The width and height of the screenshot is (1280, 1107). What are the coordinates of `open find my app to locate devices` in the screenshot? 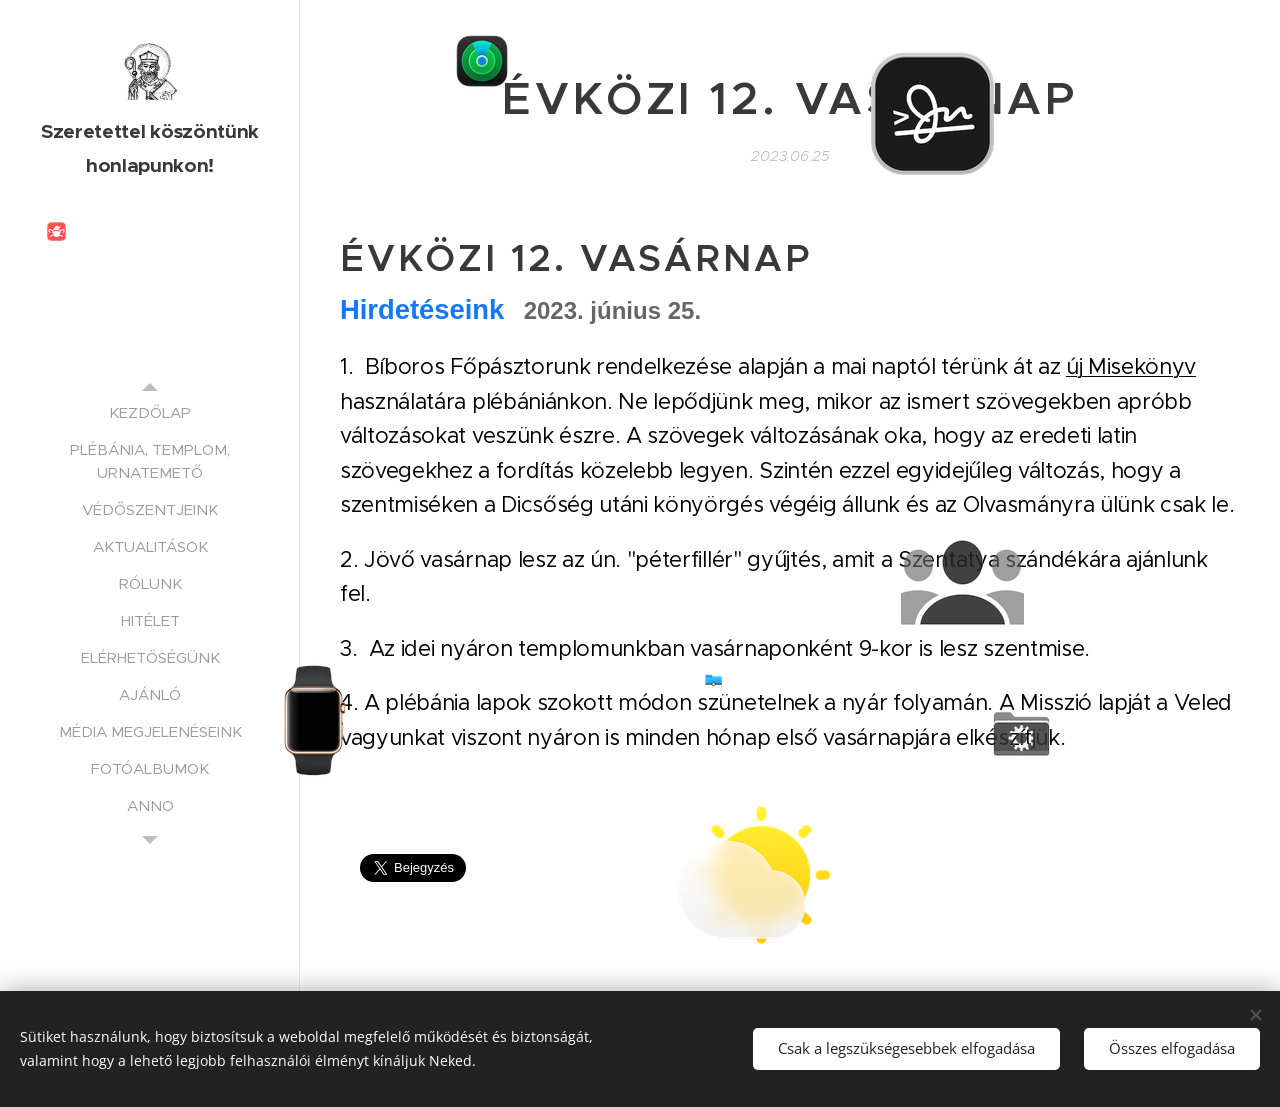 It's located at (482, 61).